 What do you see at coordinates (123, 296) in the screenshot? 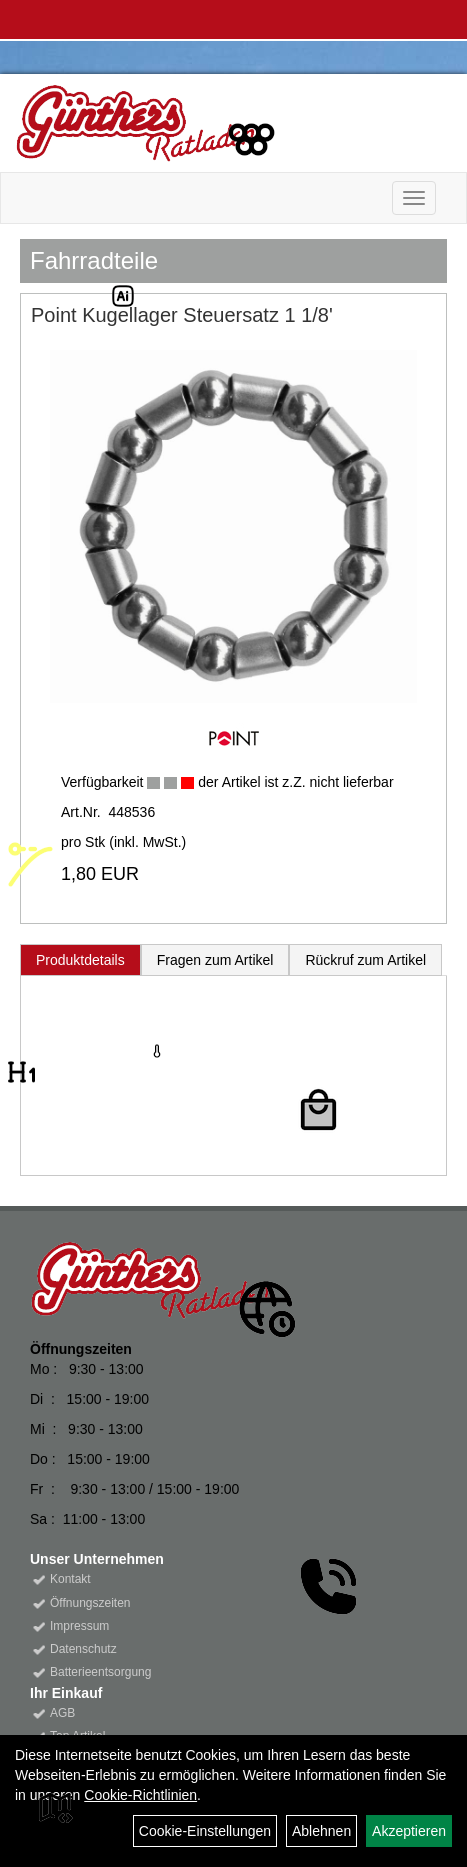
I see `open Adobe Illustrator` at bounding box center [123, 296].